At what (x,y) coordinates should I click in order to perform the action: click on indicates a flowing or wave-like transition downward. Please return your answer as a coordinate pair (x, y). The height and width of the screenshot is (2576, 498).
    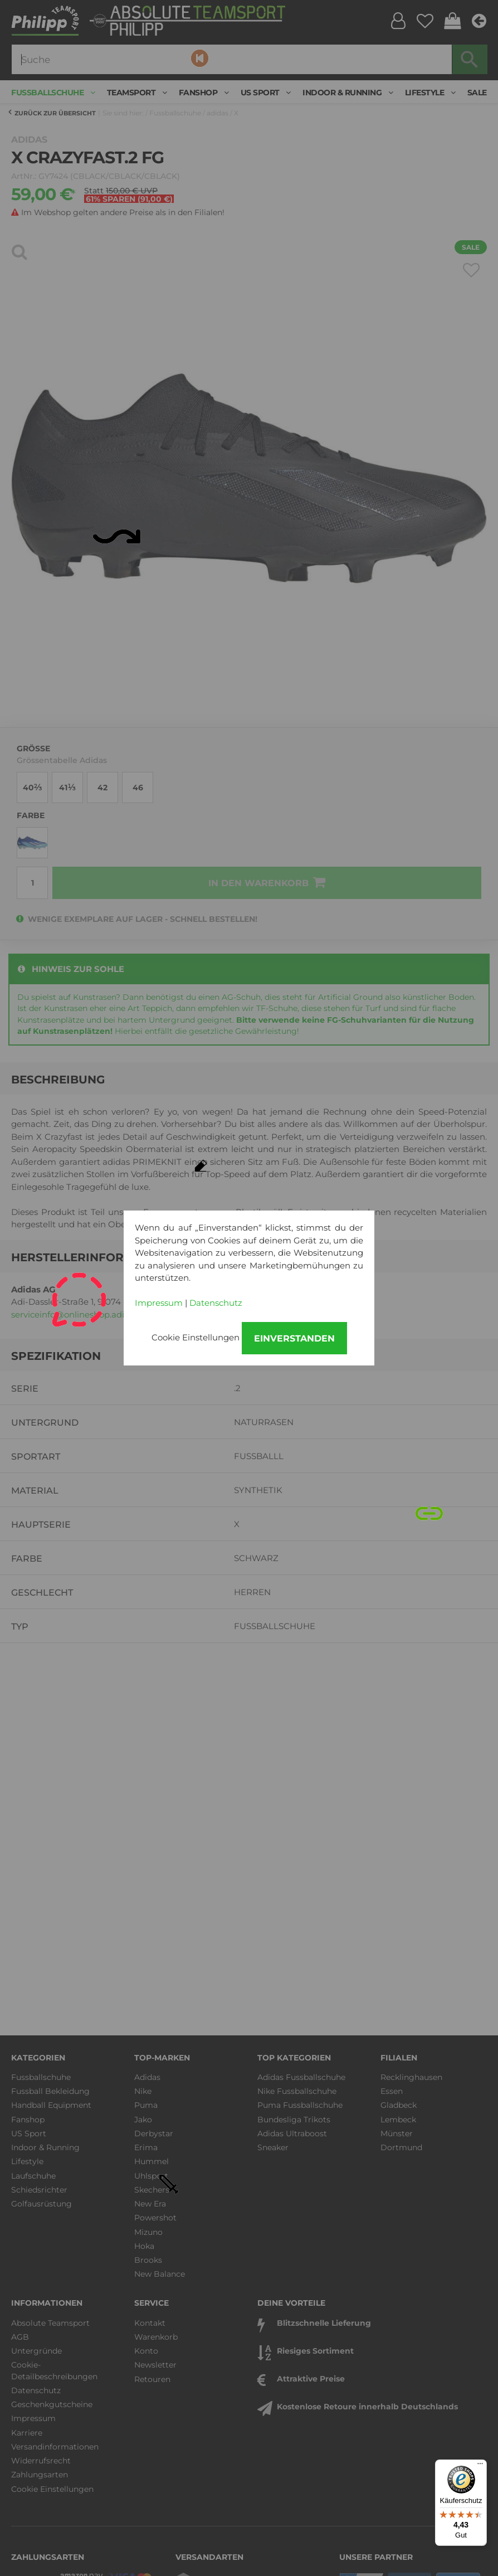
    Looking at the image, I should click on (116, 536).